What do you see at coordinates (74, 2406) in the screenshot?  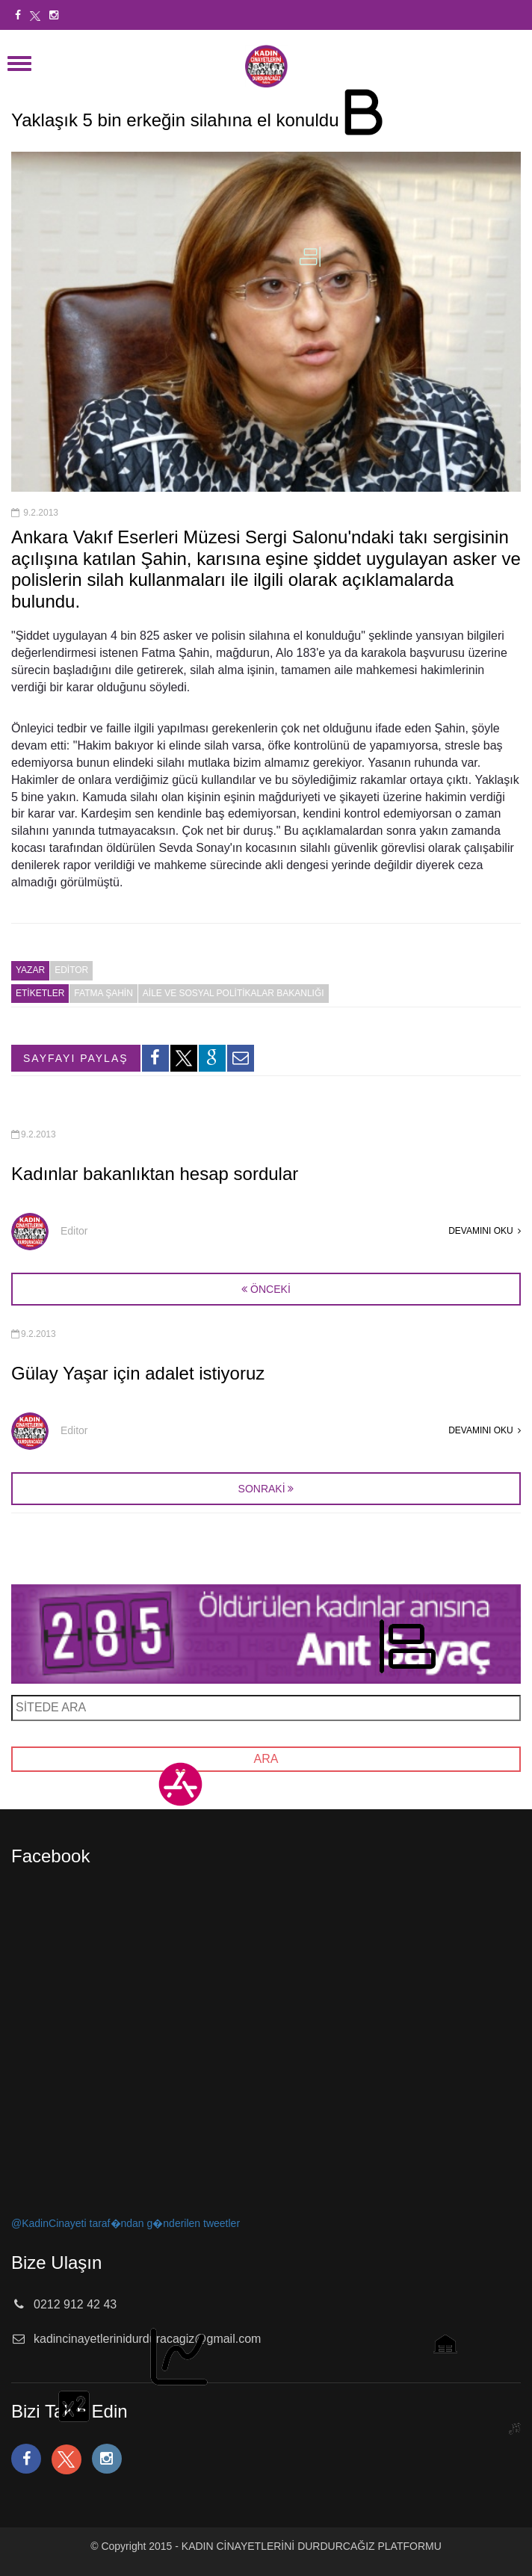 I see `apply superscript formatting to selected text` at bounding box center [74, 2406].